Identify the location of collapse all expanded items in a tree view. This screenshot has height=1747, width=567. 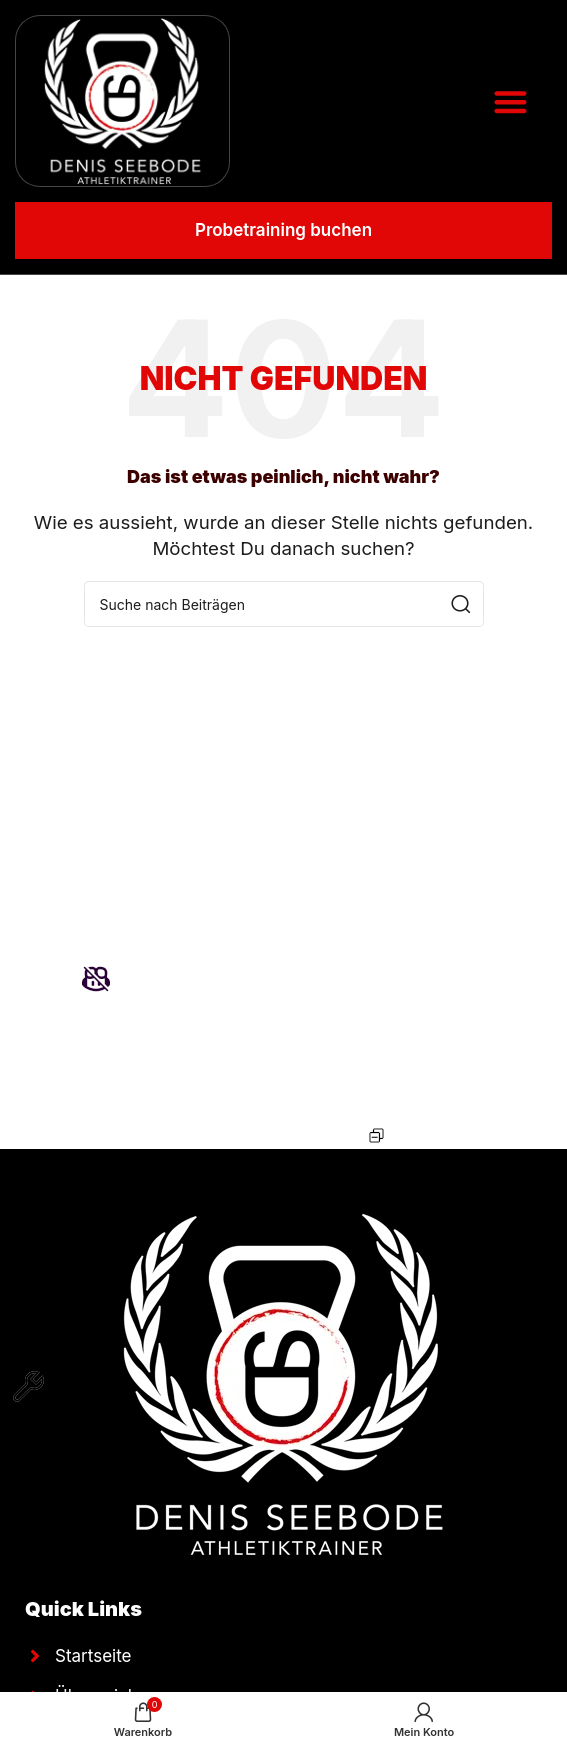
(376, 1135).